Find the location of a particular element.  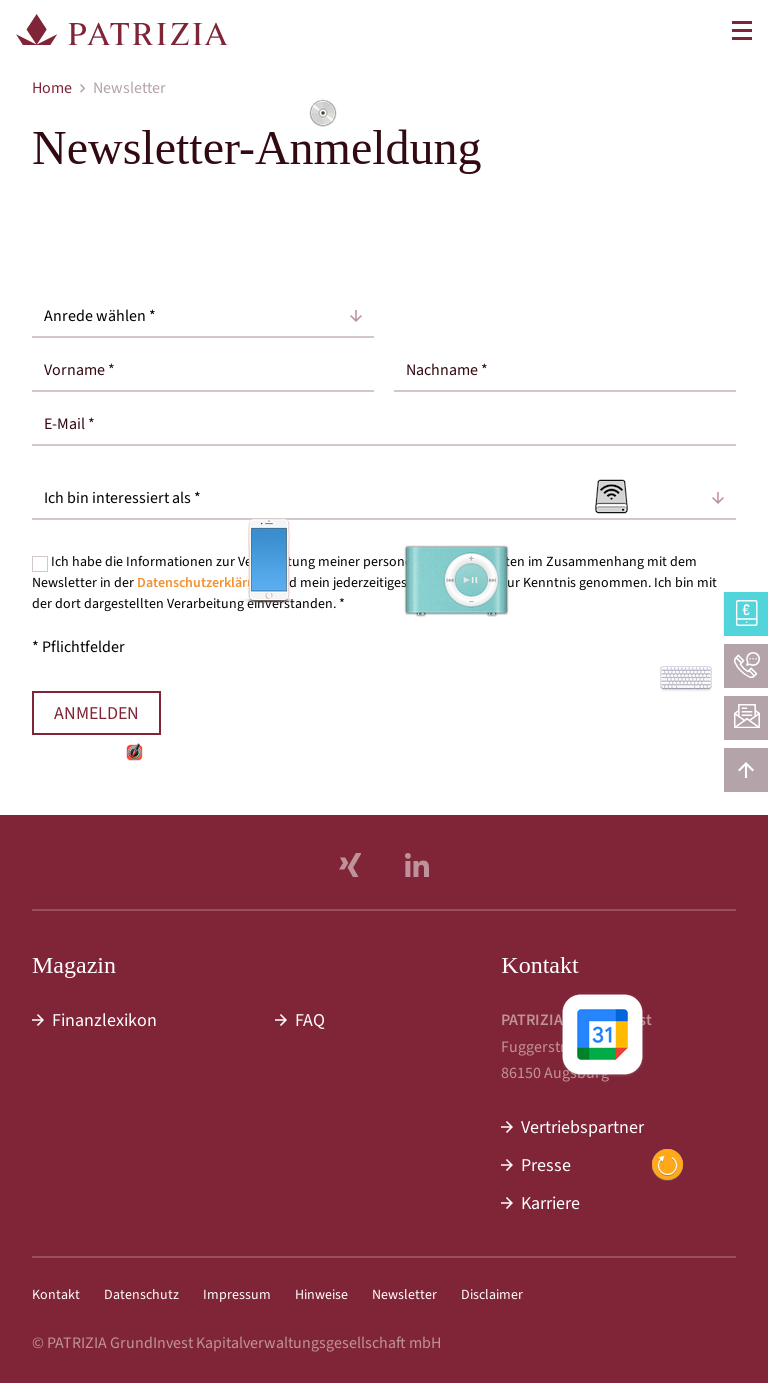

open digital color meter utility is located at coordinates (134, 752).